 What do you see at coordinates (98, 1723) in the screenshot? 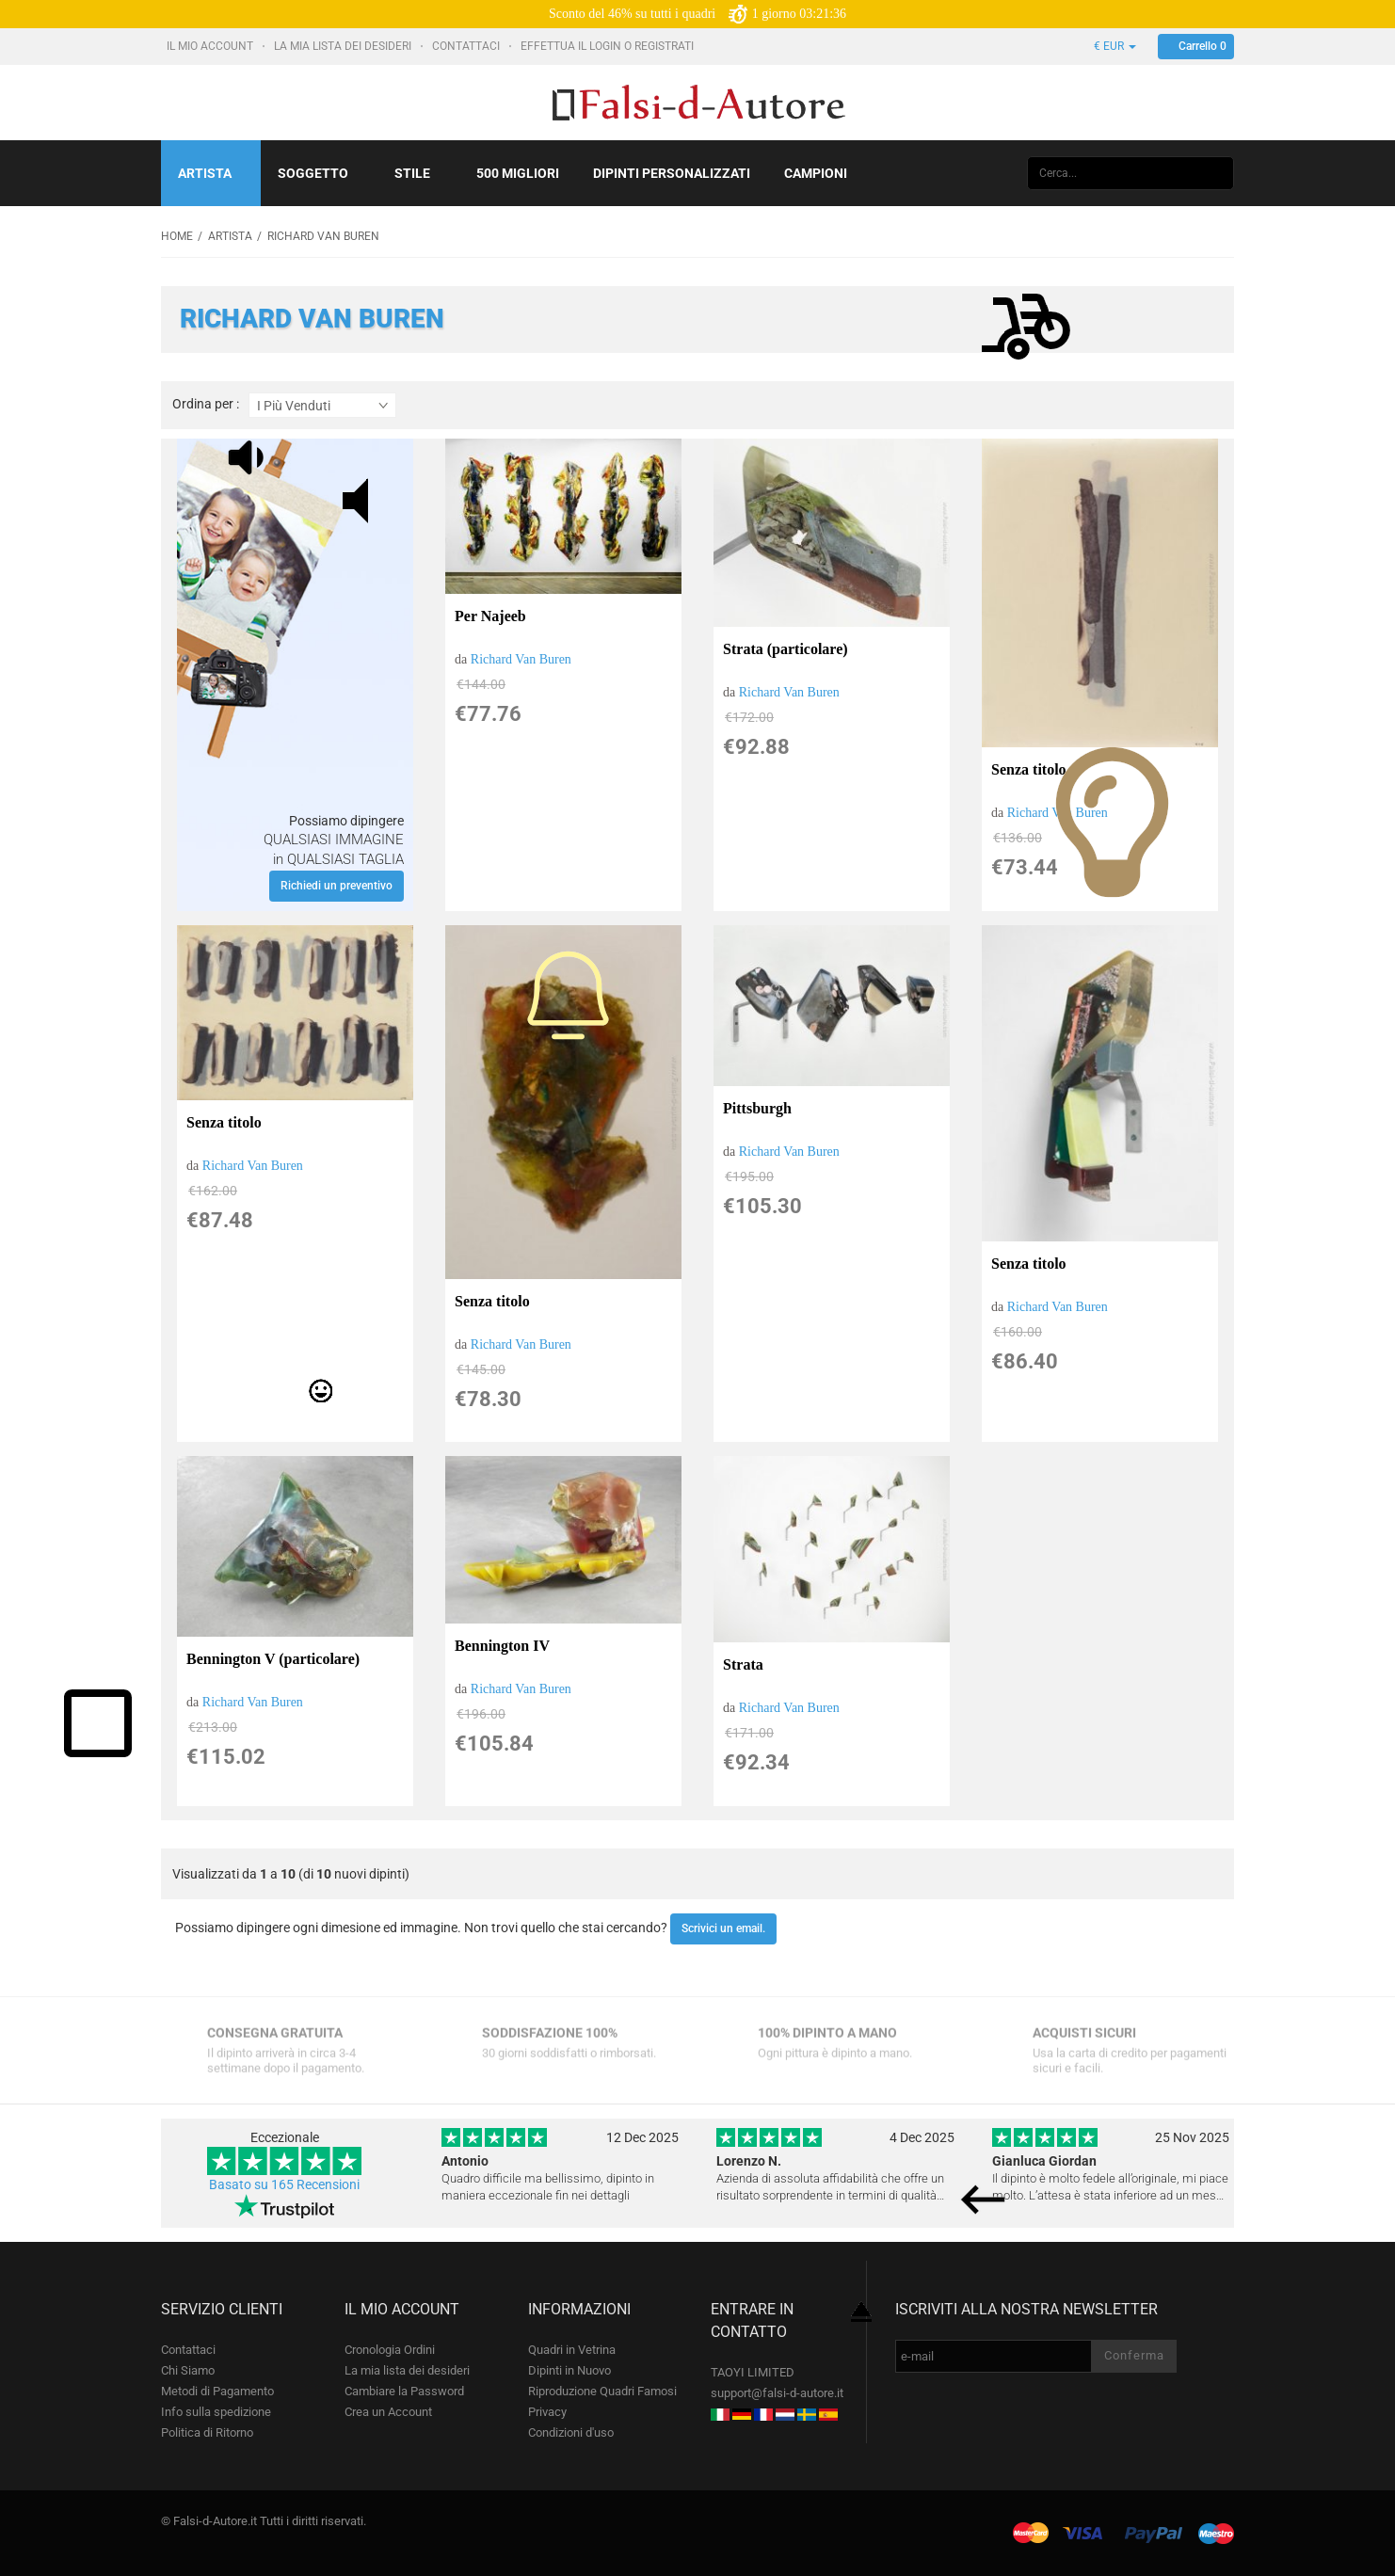
I see `crop image to square dimensions` at bounding box center [98, 1723].